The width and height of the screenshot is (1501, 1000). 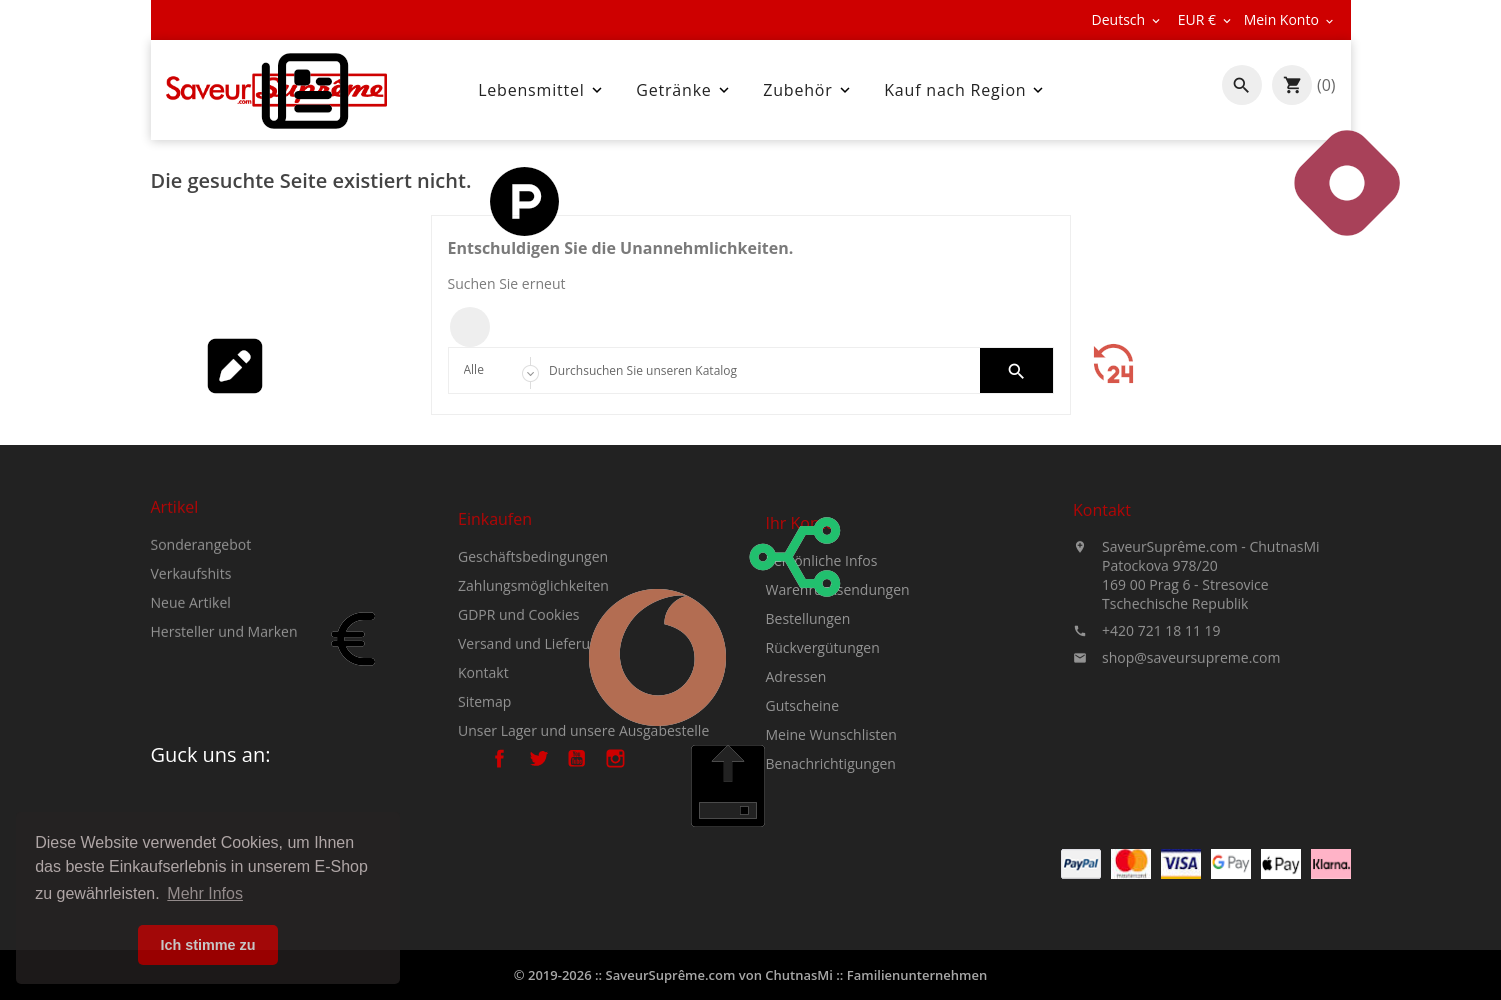 I want to click on visit product hunt website or app, so click(x=524, y=201).